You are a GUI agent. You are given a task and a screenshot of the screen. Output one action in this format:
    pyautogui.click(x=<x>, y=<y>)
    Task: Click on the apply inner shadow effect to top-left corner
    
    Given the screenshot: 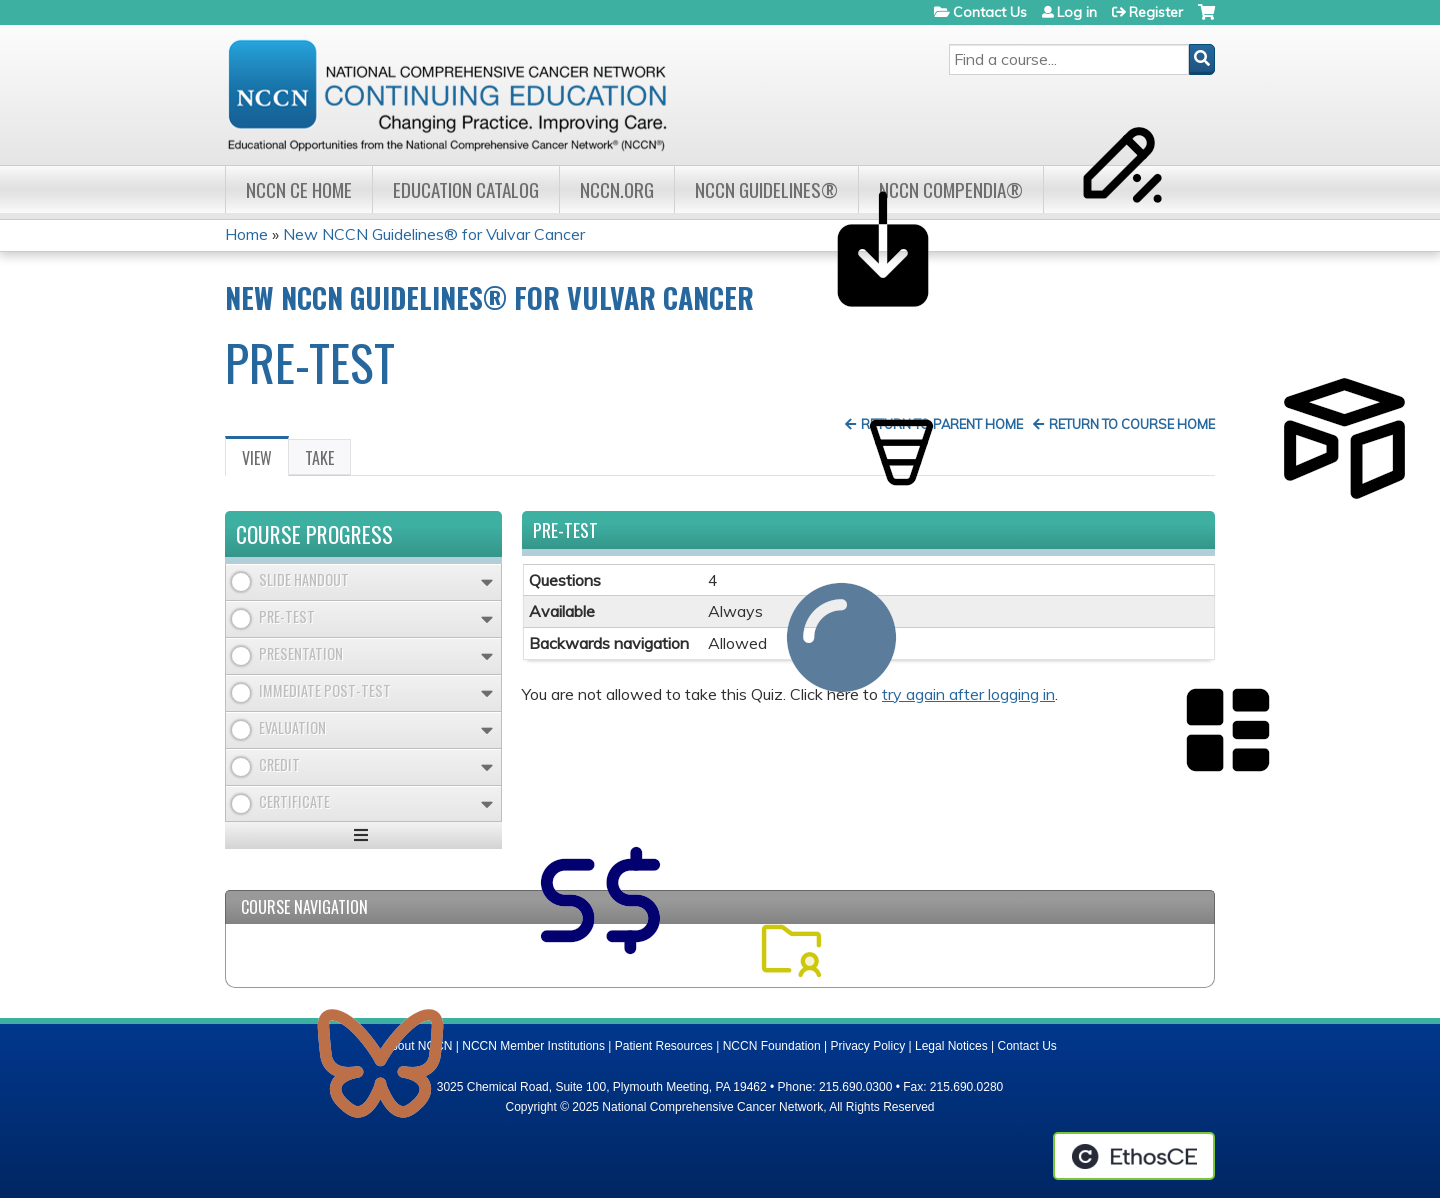 What is the action you would take?
    pyautogui.click(x=841, y=637)
    